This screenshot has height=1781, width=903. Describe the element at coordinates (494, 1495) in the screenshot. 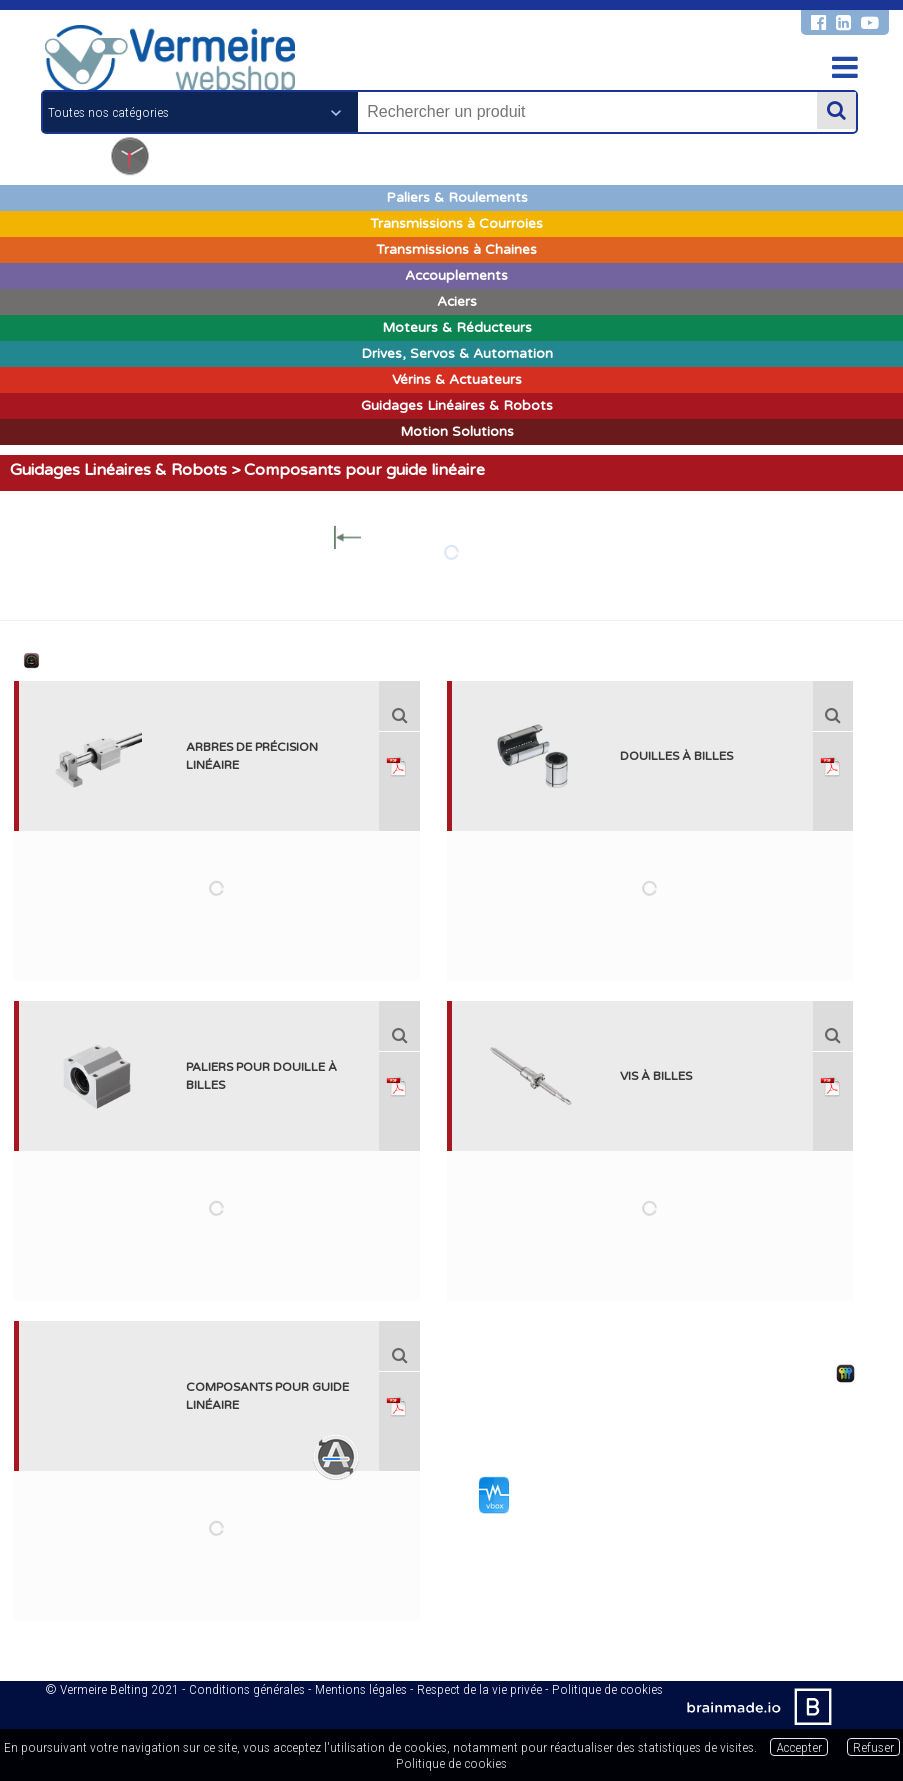

I see `virtualbox virtual machine configuration file` at that location.